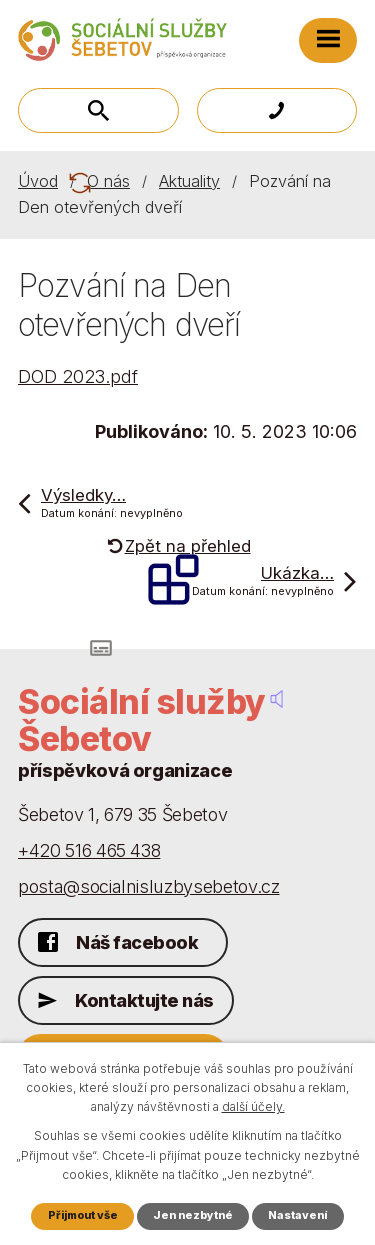  I want to click on speaker with no volume or audio output, so click(280, 699).